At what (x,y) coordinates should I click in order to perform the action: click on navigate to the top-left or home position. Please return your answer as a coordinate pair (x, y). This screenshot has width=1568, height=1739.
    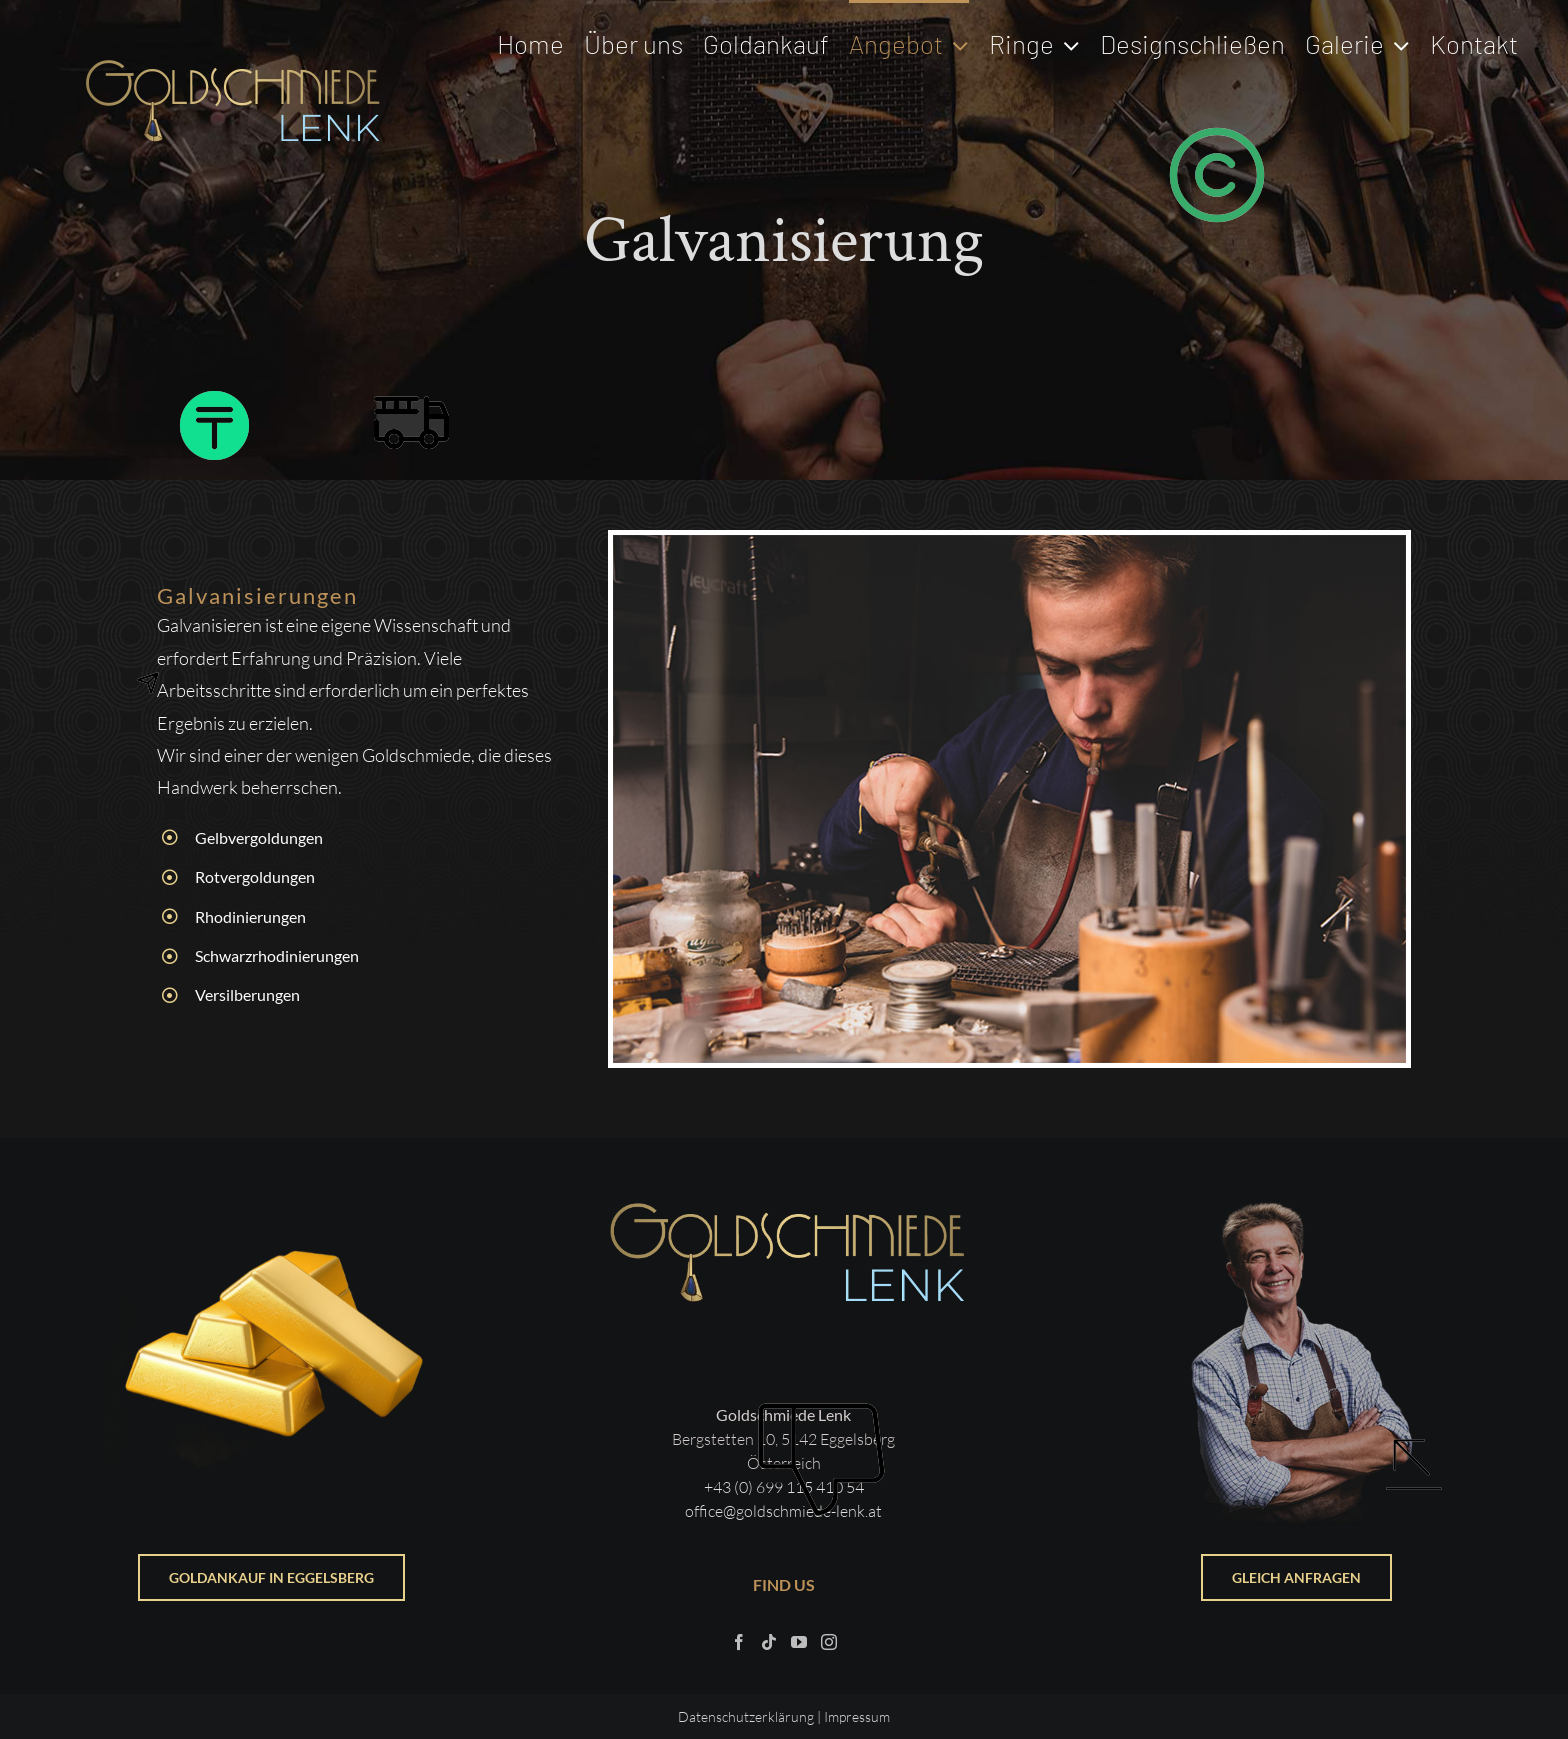
    Looking at the image, I should click on (1411, 1464).